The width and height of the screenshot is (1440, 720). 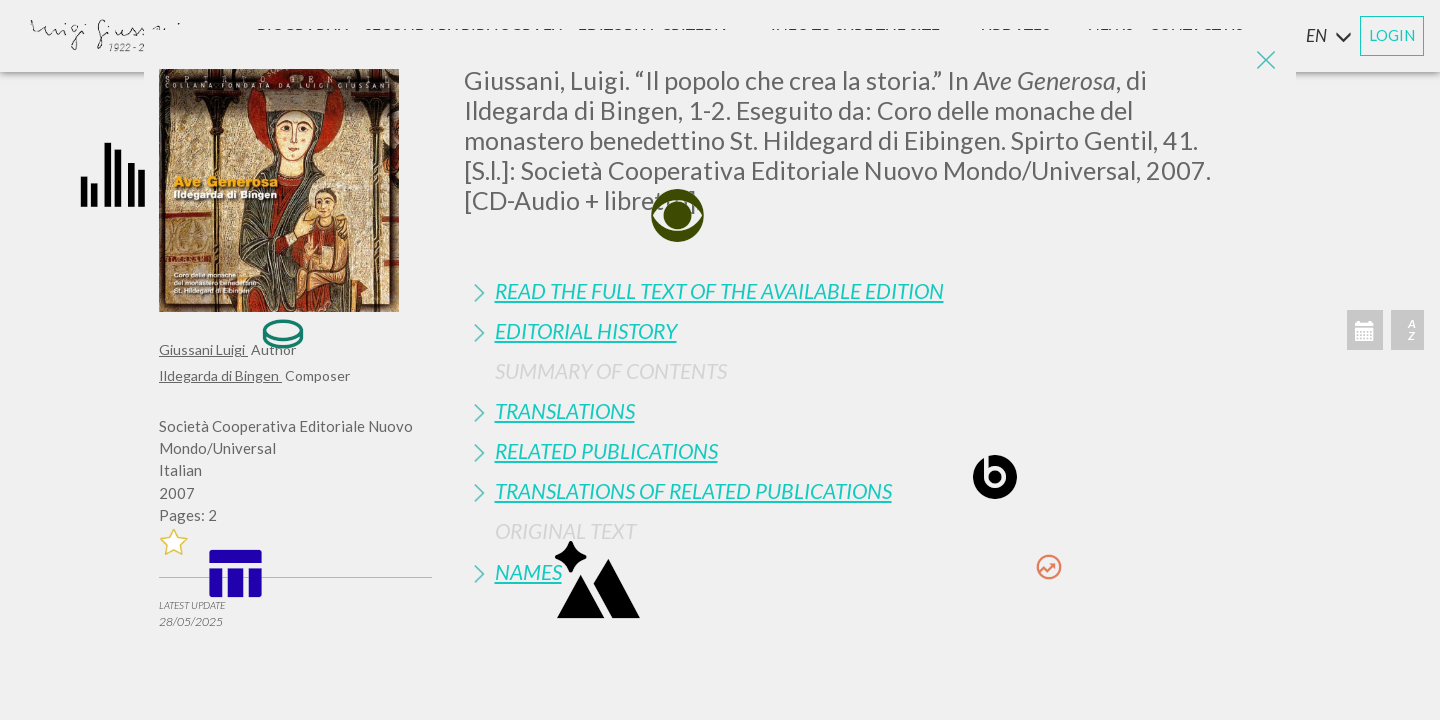 I want to click on insert a table into a document, so click(x=235, y=573).